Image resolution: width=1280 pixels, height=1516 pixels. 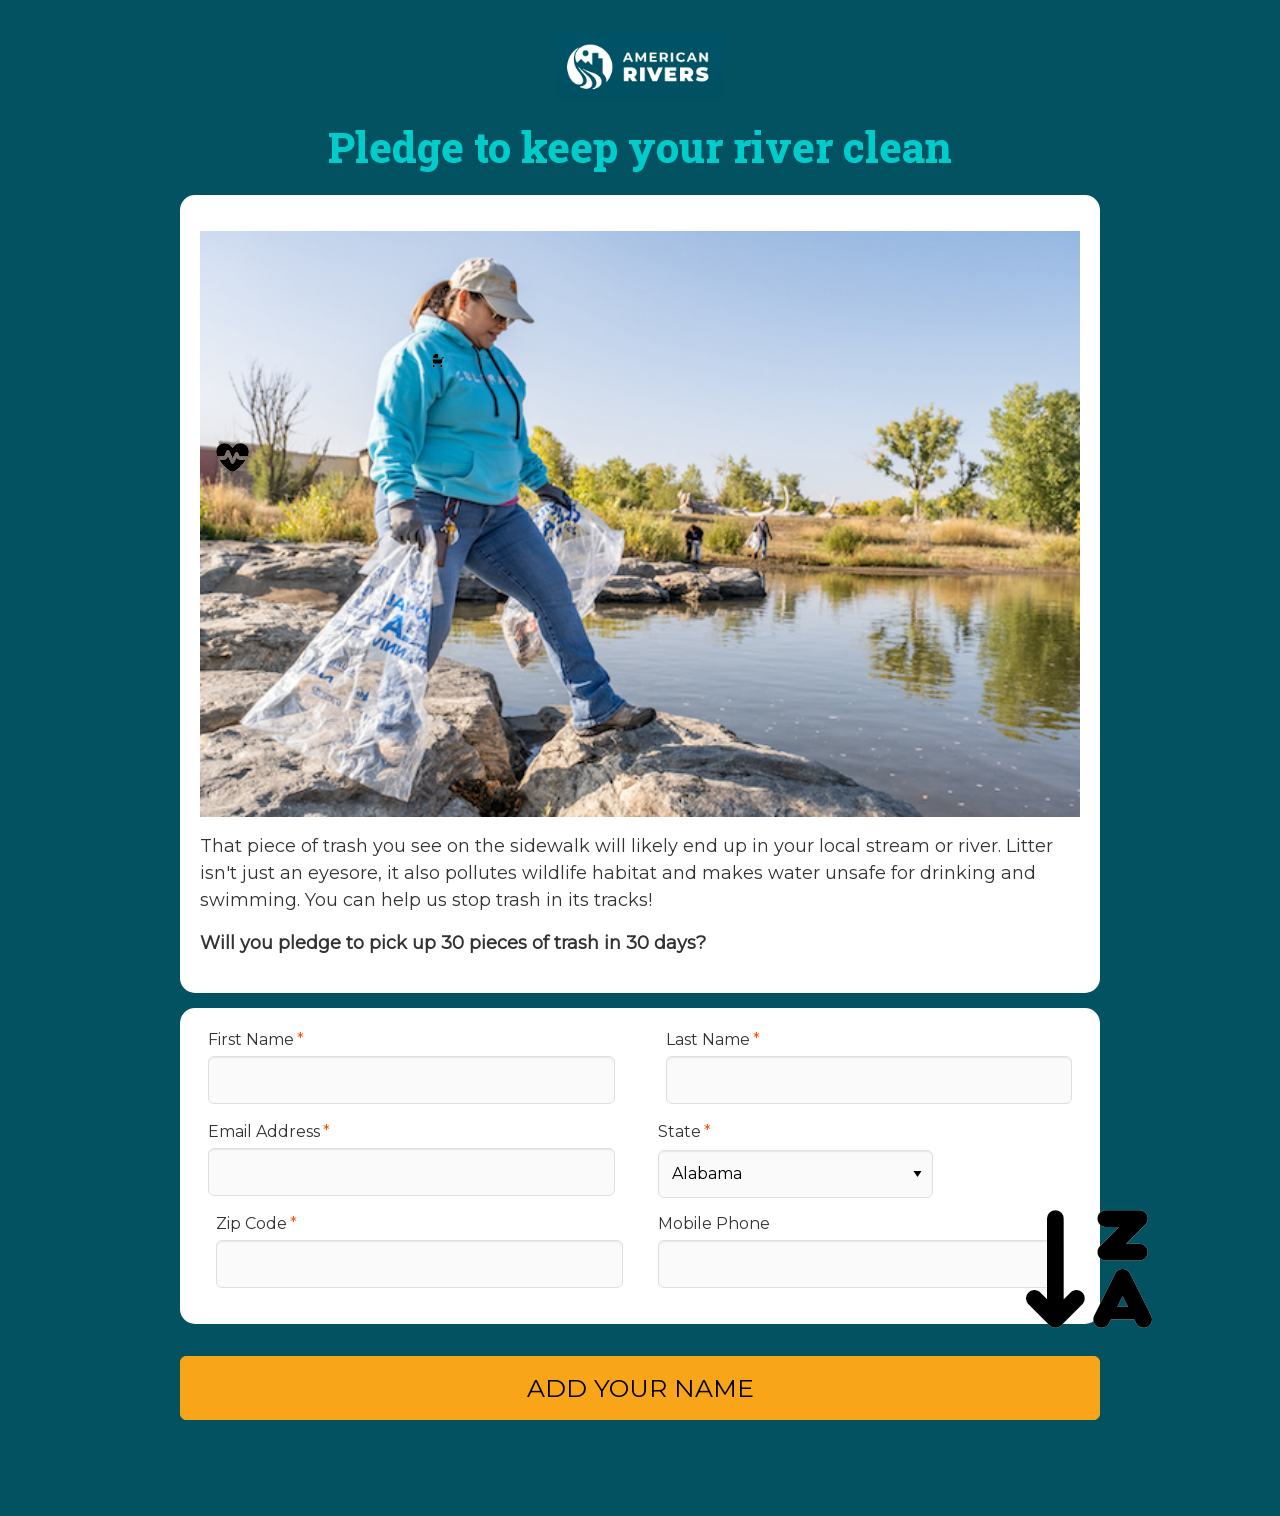 I want to click on sort items alphabetically in descending order (Z to A), so click(x=1089, y=1269).